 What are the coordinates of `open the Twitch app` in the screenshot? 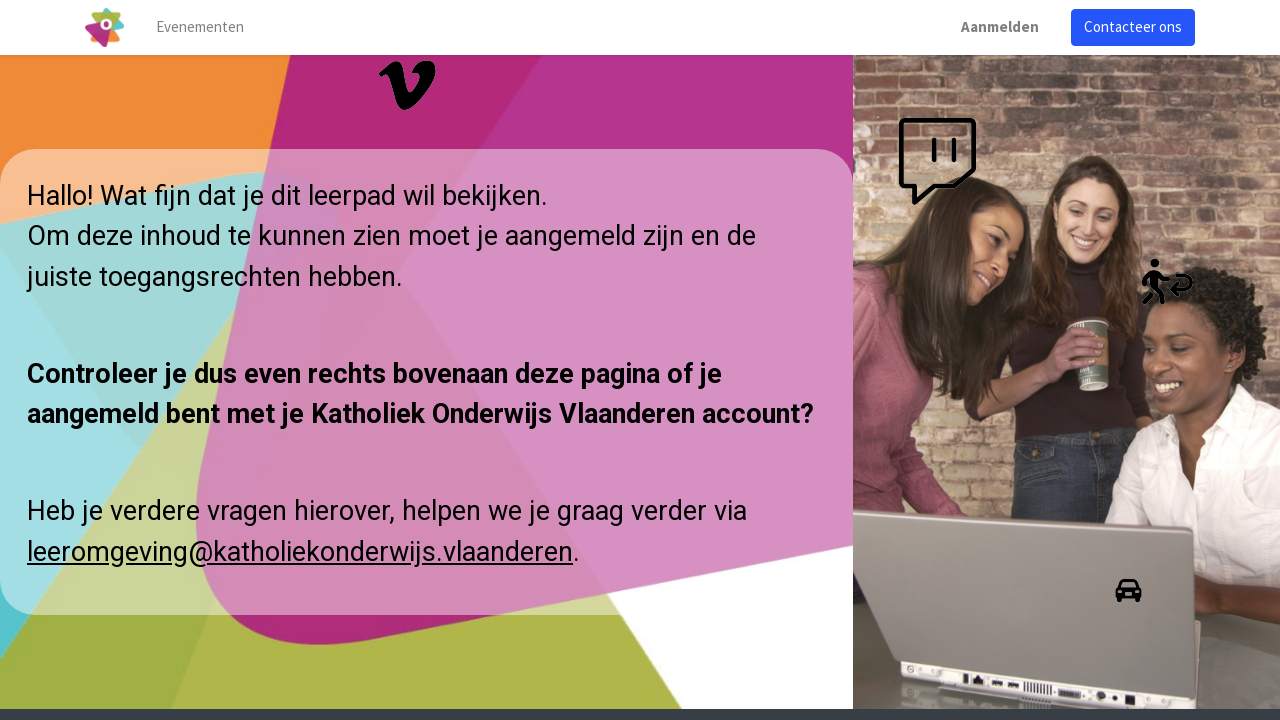 It's located at (937, 156).